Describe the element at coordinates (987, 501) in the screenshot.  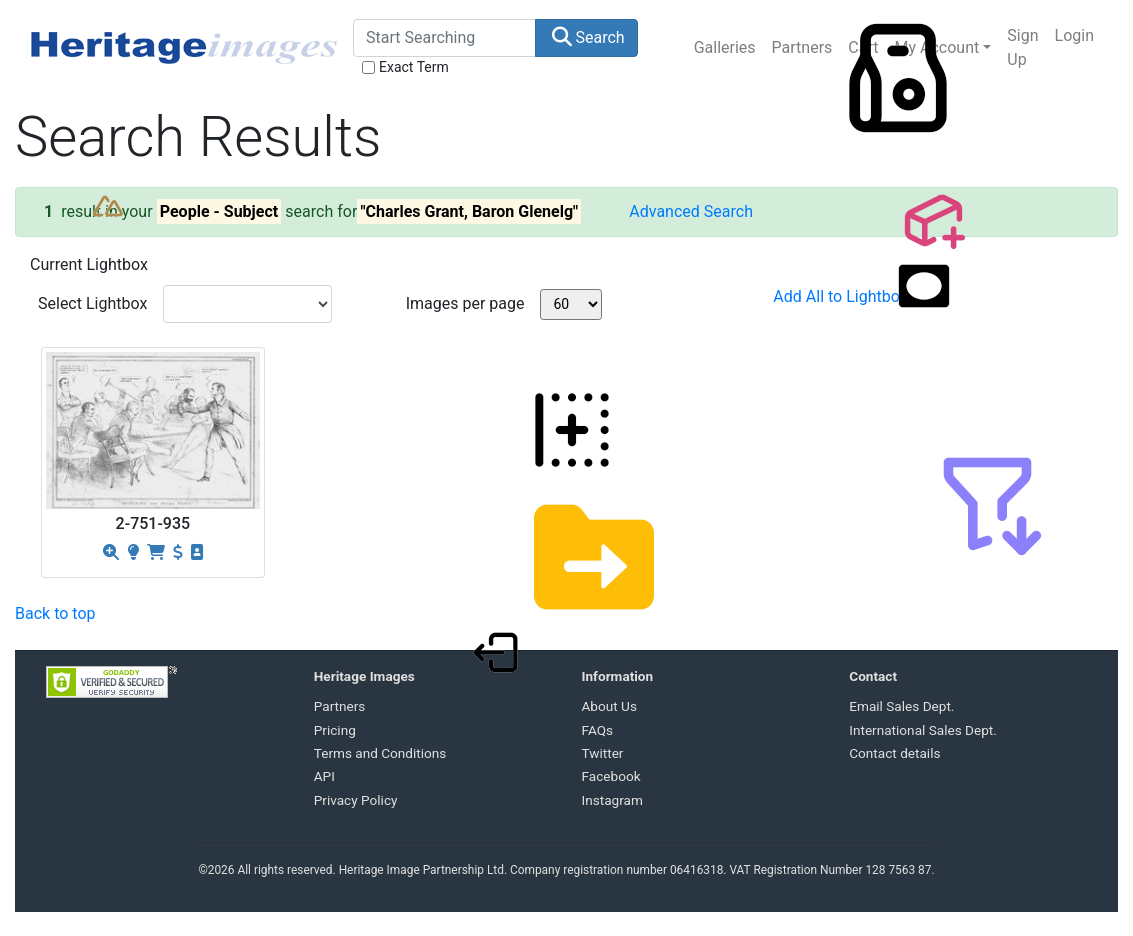
I see `sort filtered results in descending order` at that location.